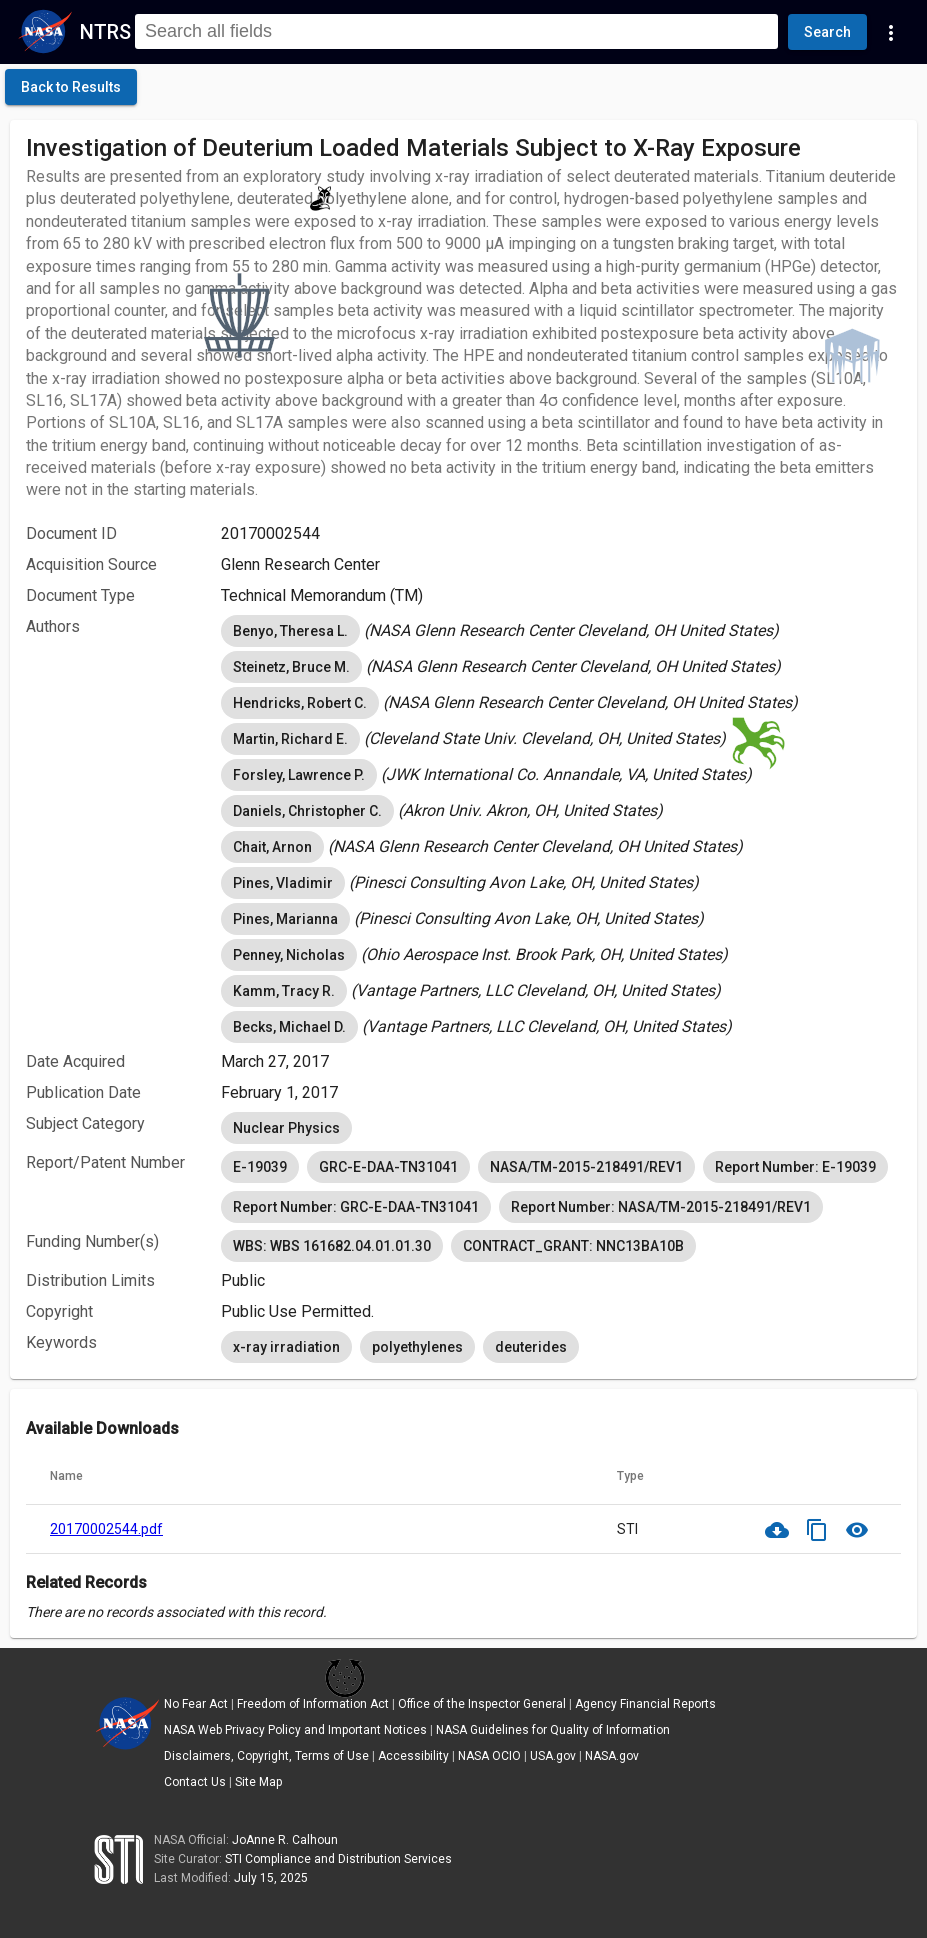 The width and height of the screenshot is (927, 1938). I want to click on fox character or avatar icon, so click(320, 198).